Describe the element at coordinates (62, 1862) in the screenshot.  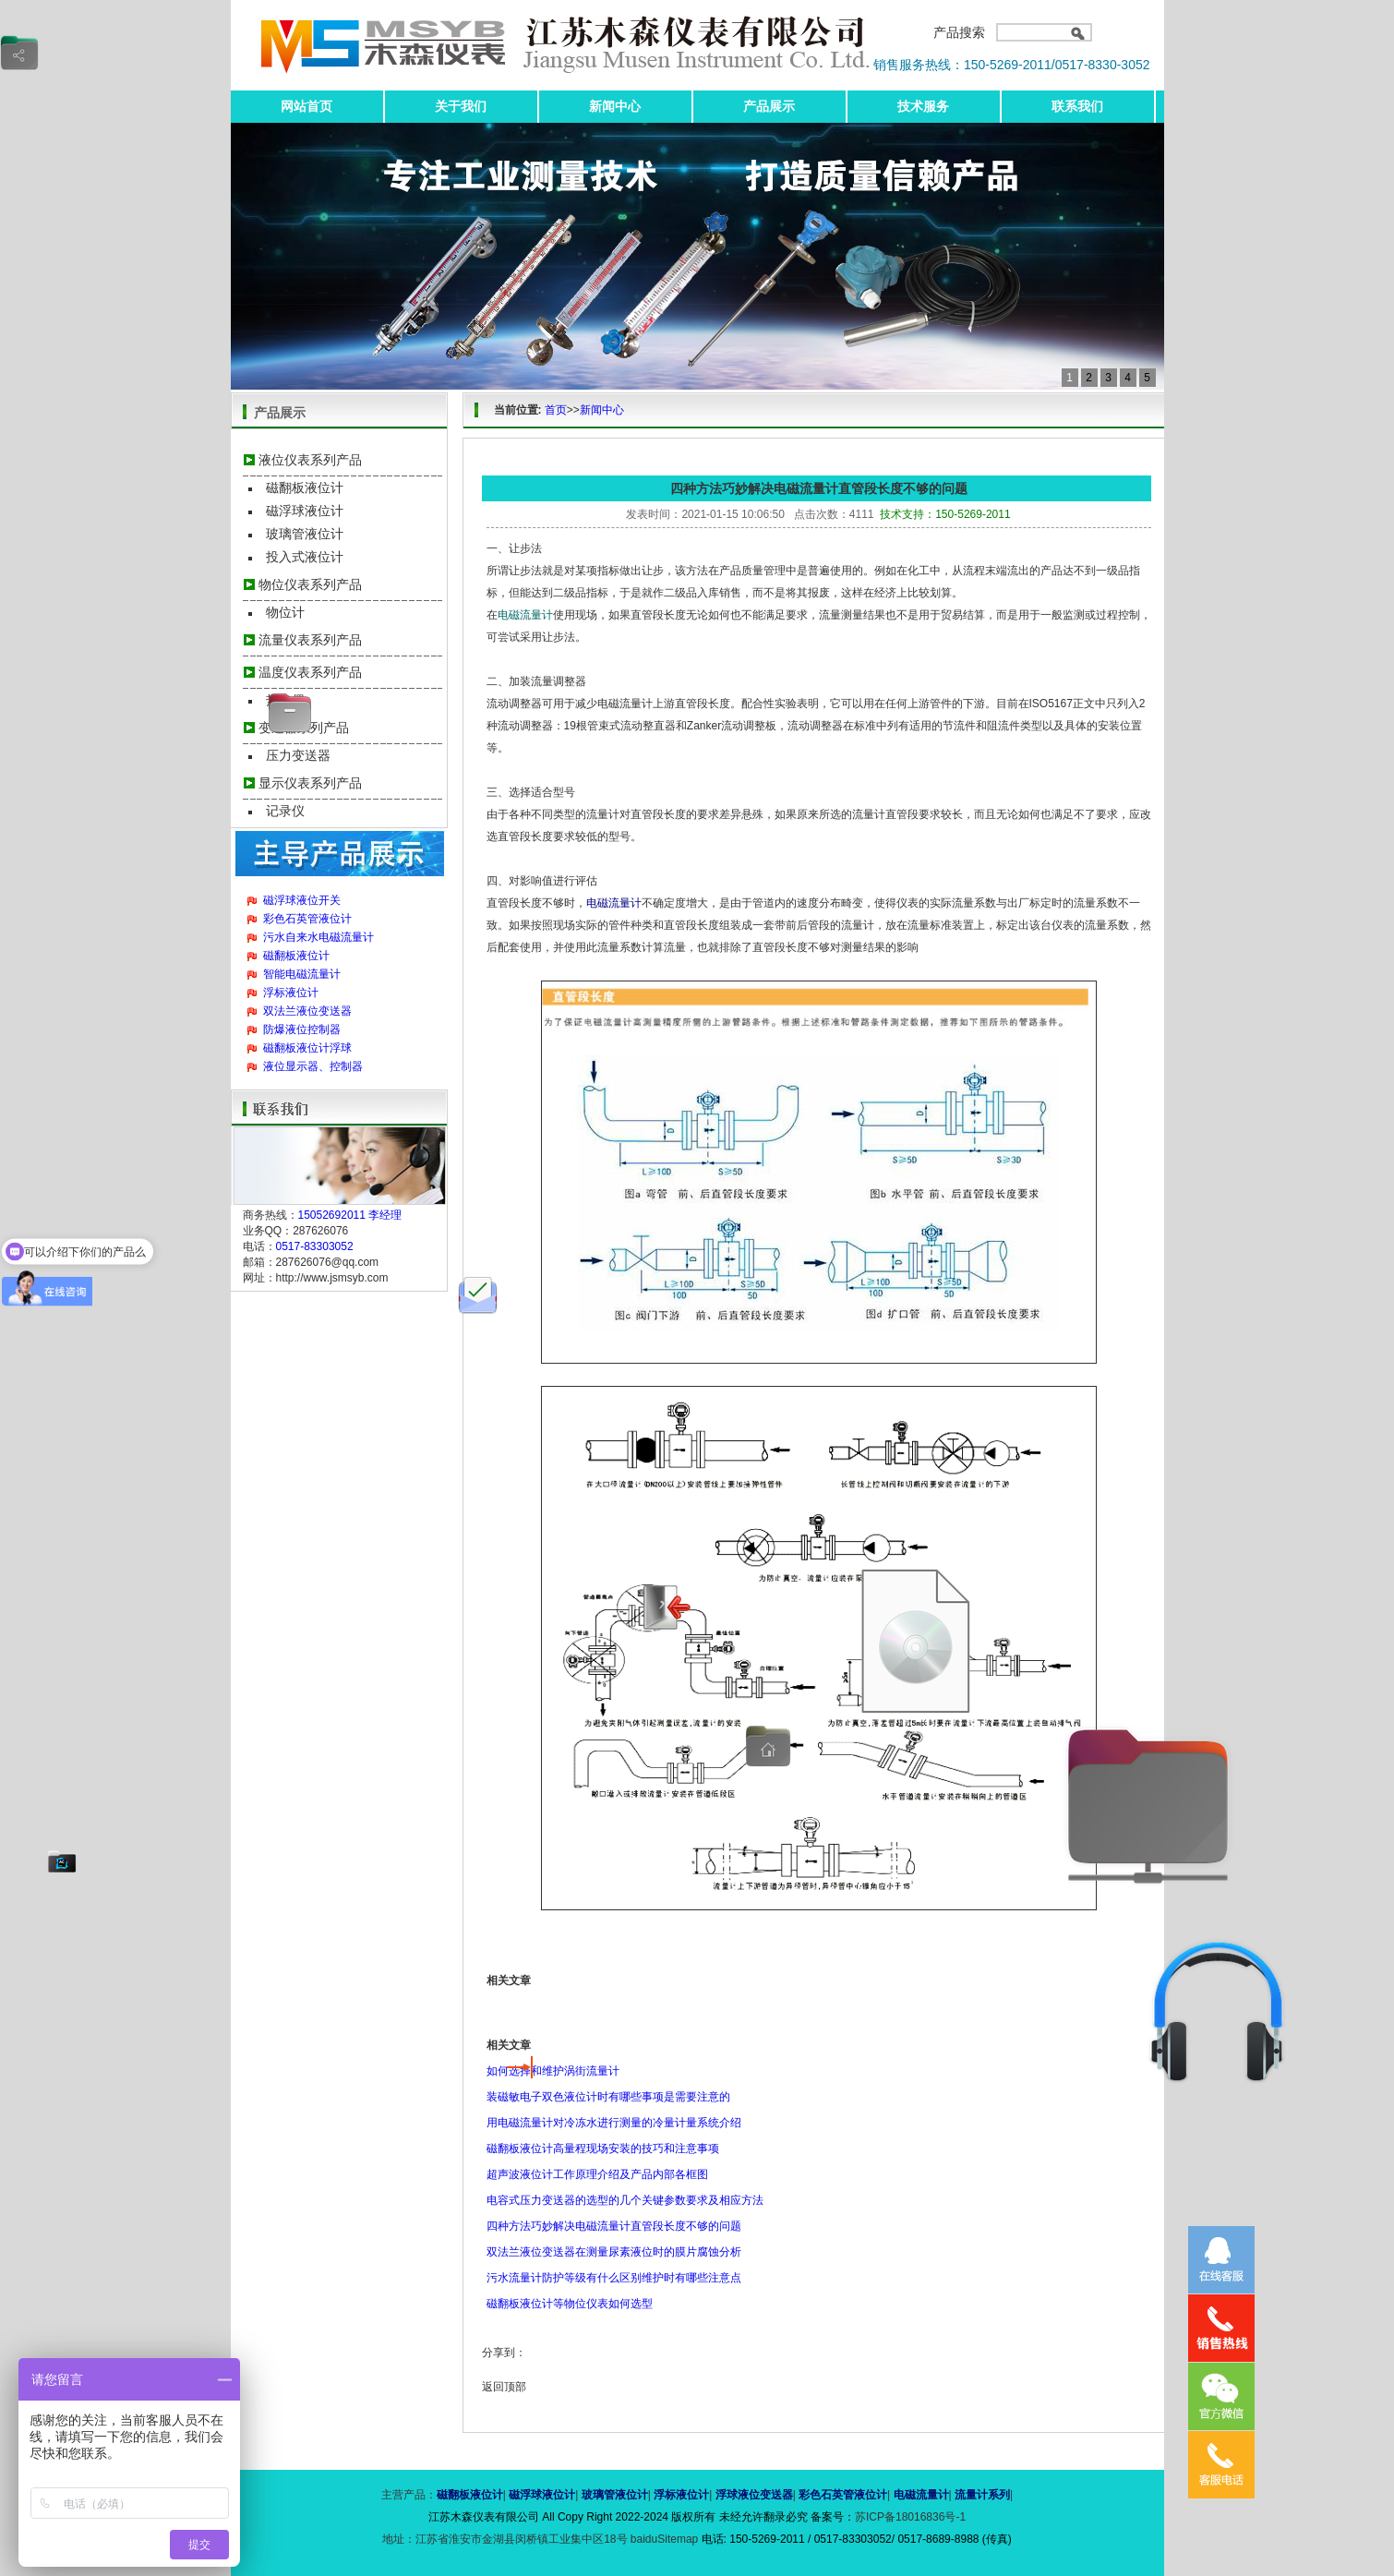
I see `open AppCode project folder` at that location.